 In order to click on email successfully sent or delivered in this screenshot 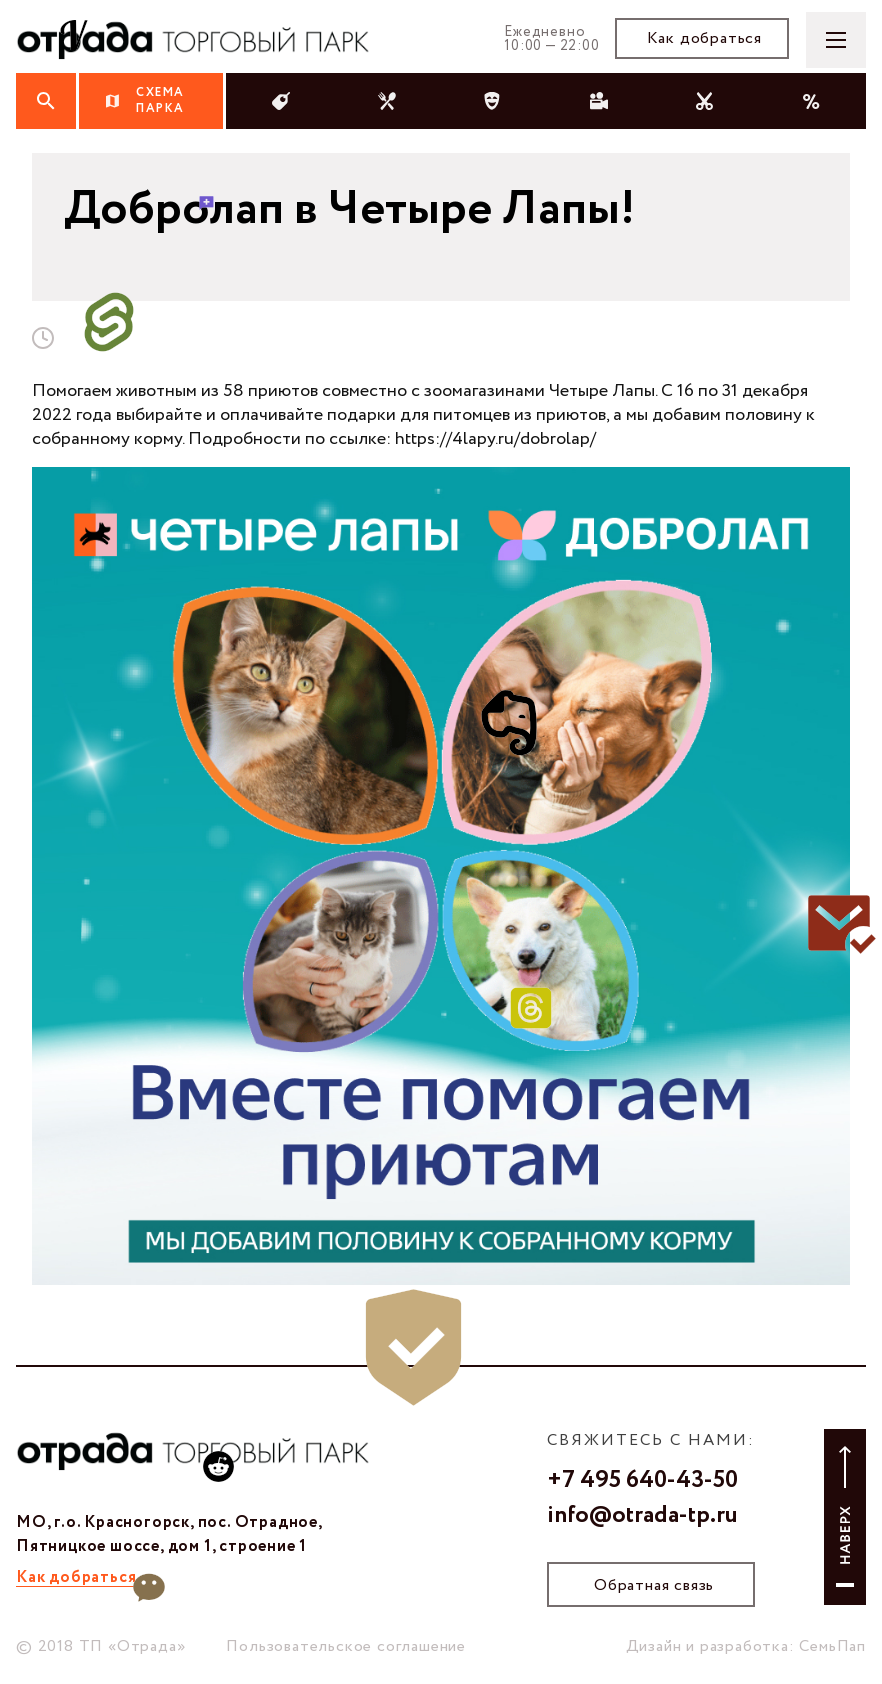, I will do `click(839, 923)`.